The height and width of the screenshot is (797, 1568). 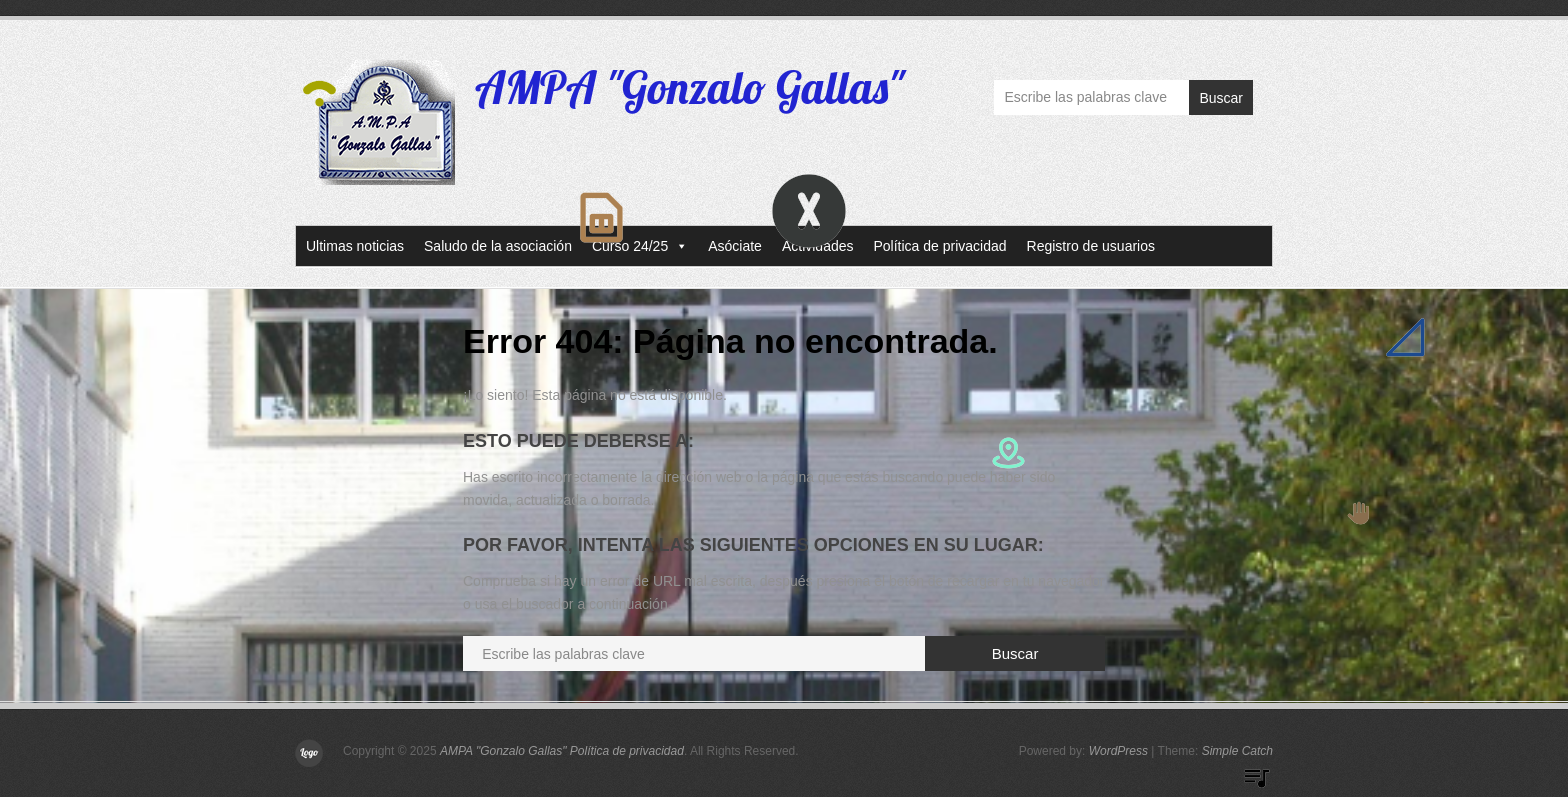 I want to click on stop or halt an action, so click(x=1359, y=513).